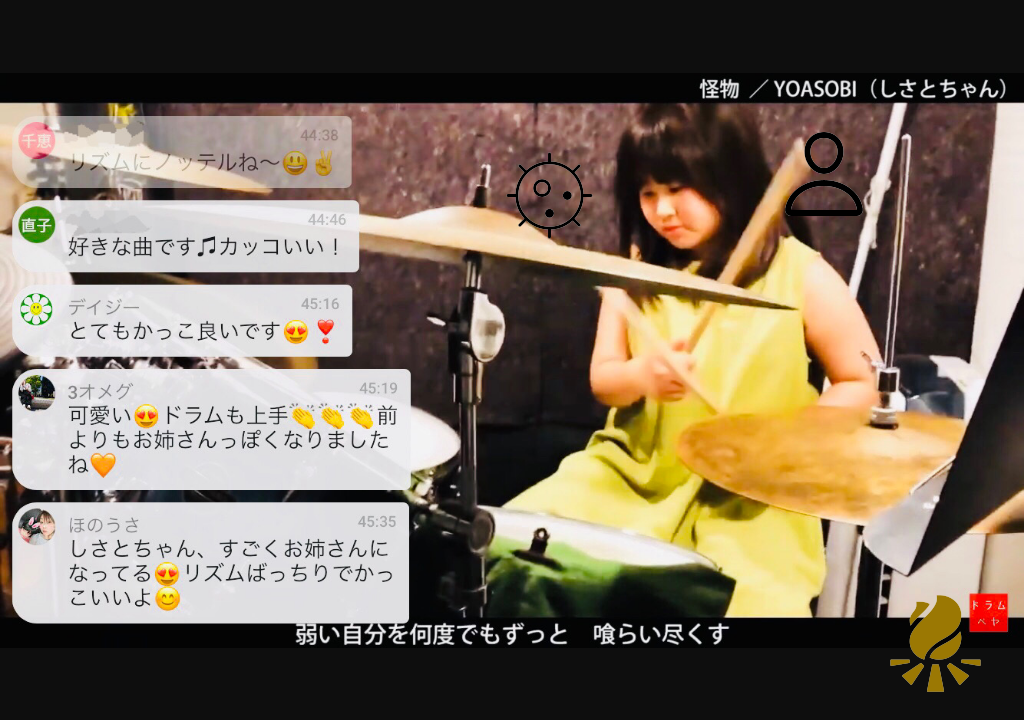 The width and height of the screenshot is (1024, 720). I want to click on view your profile, so click(824, 174).